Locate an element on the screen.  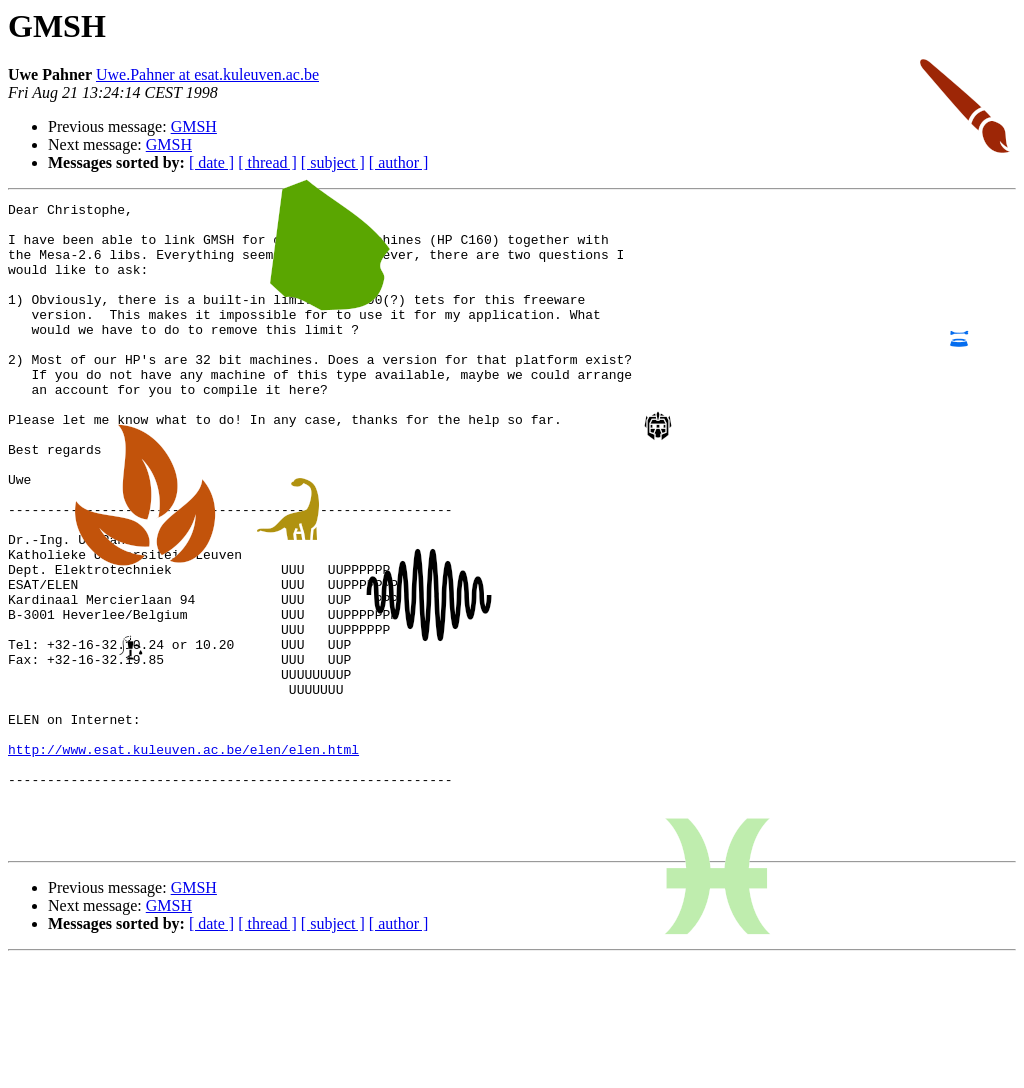
select uruguay as your country or region is located at coordinates (330, 245).